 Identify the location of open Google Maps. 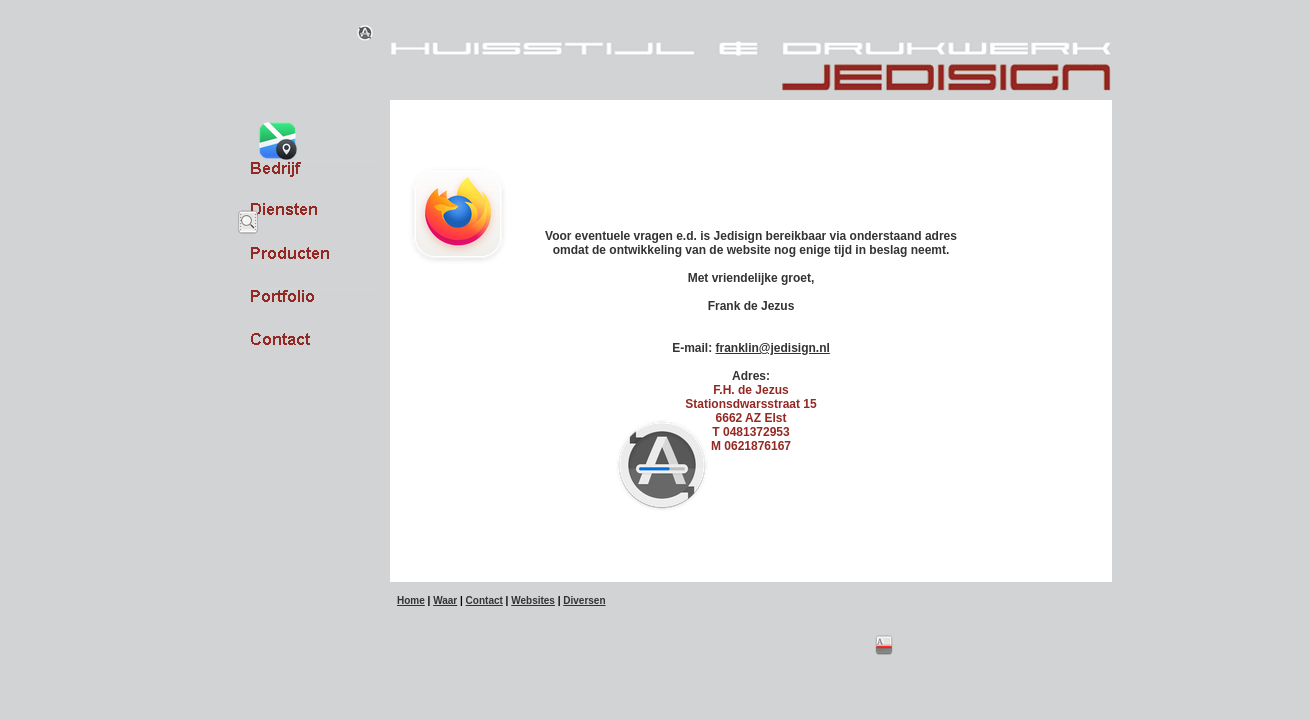
(277, 140).